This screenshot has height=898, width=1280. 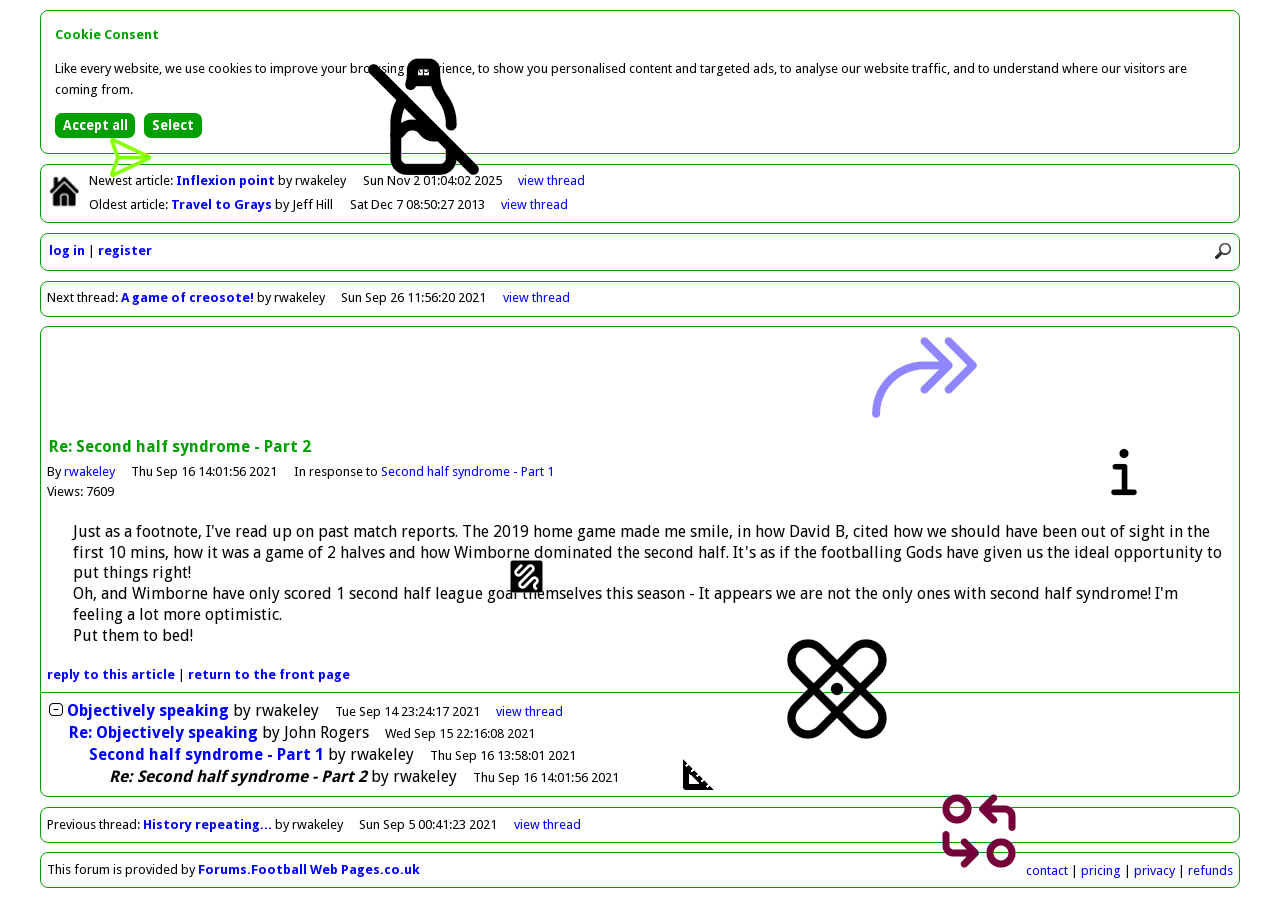 I want to click on measure area or dimensions, so click(x=698, y=774).